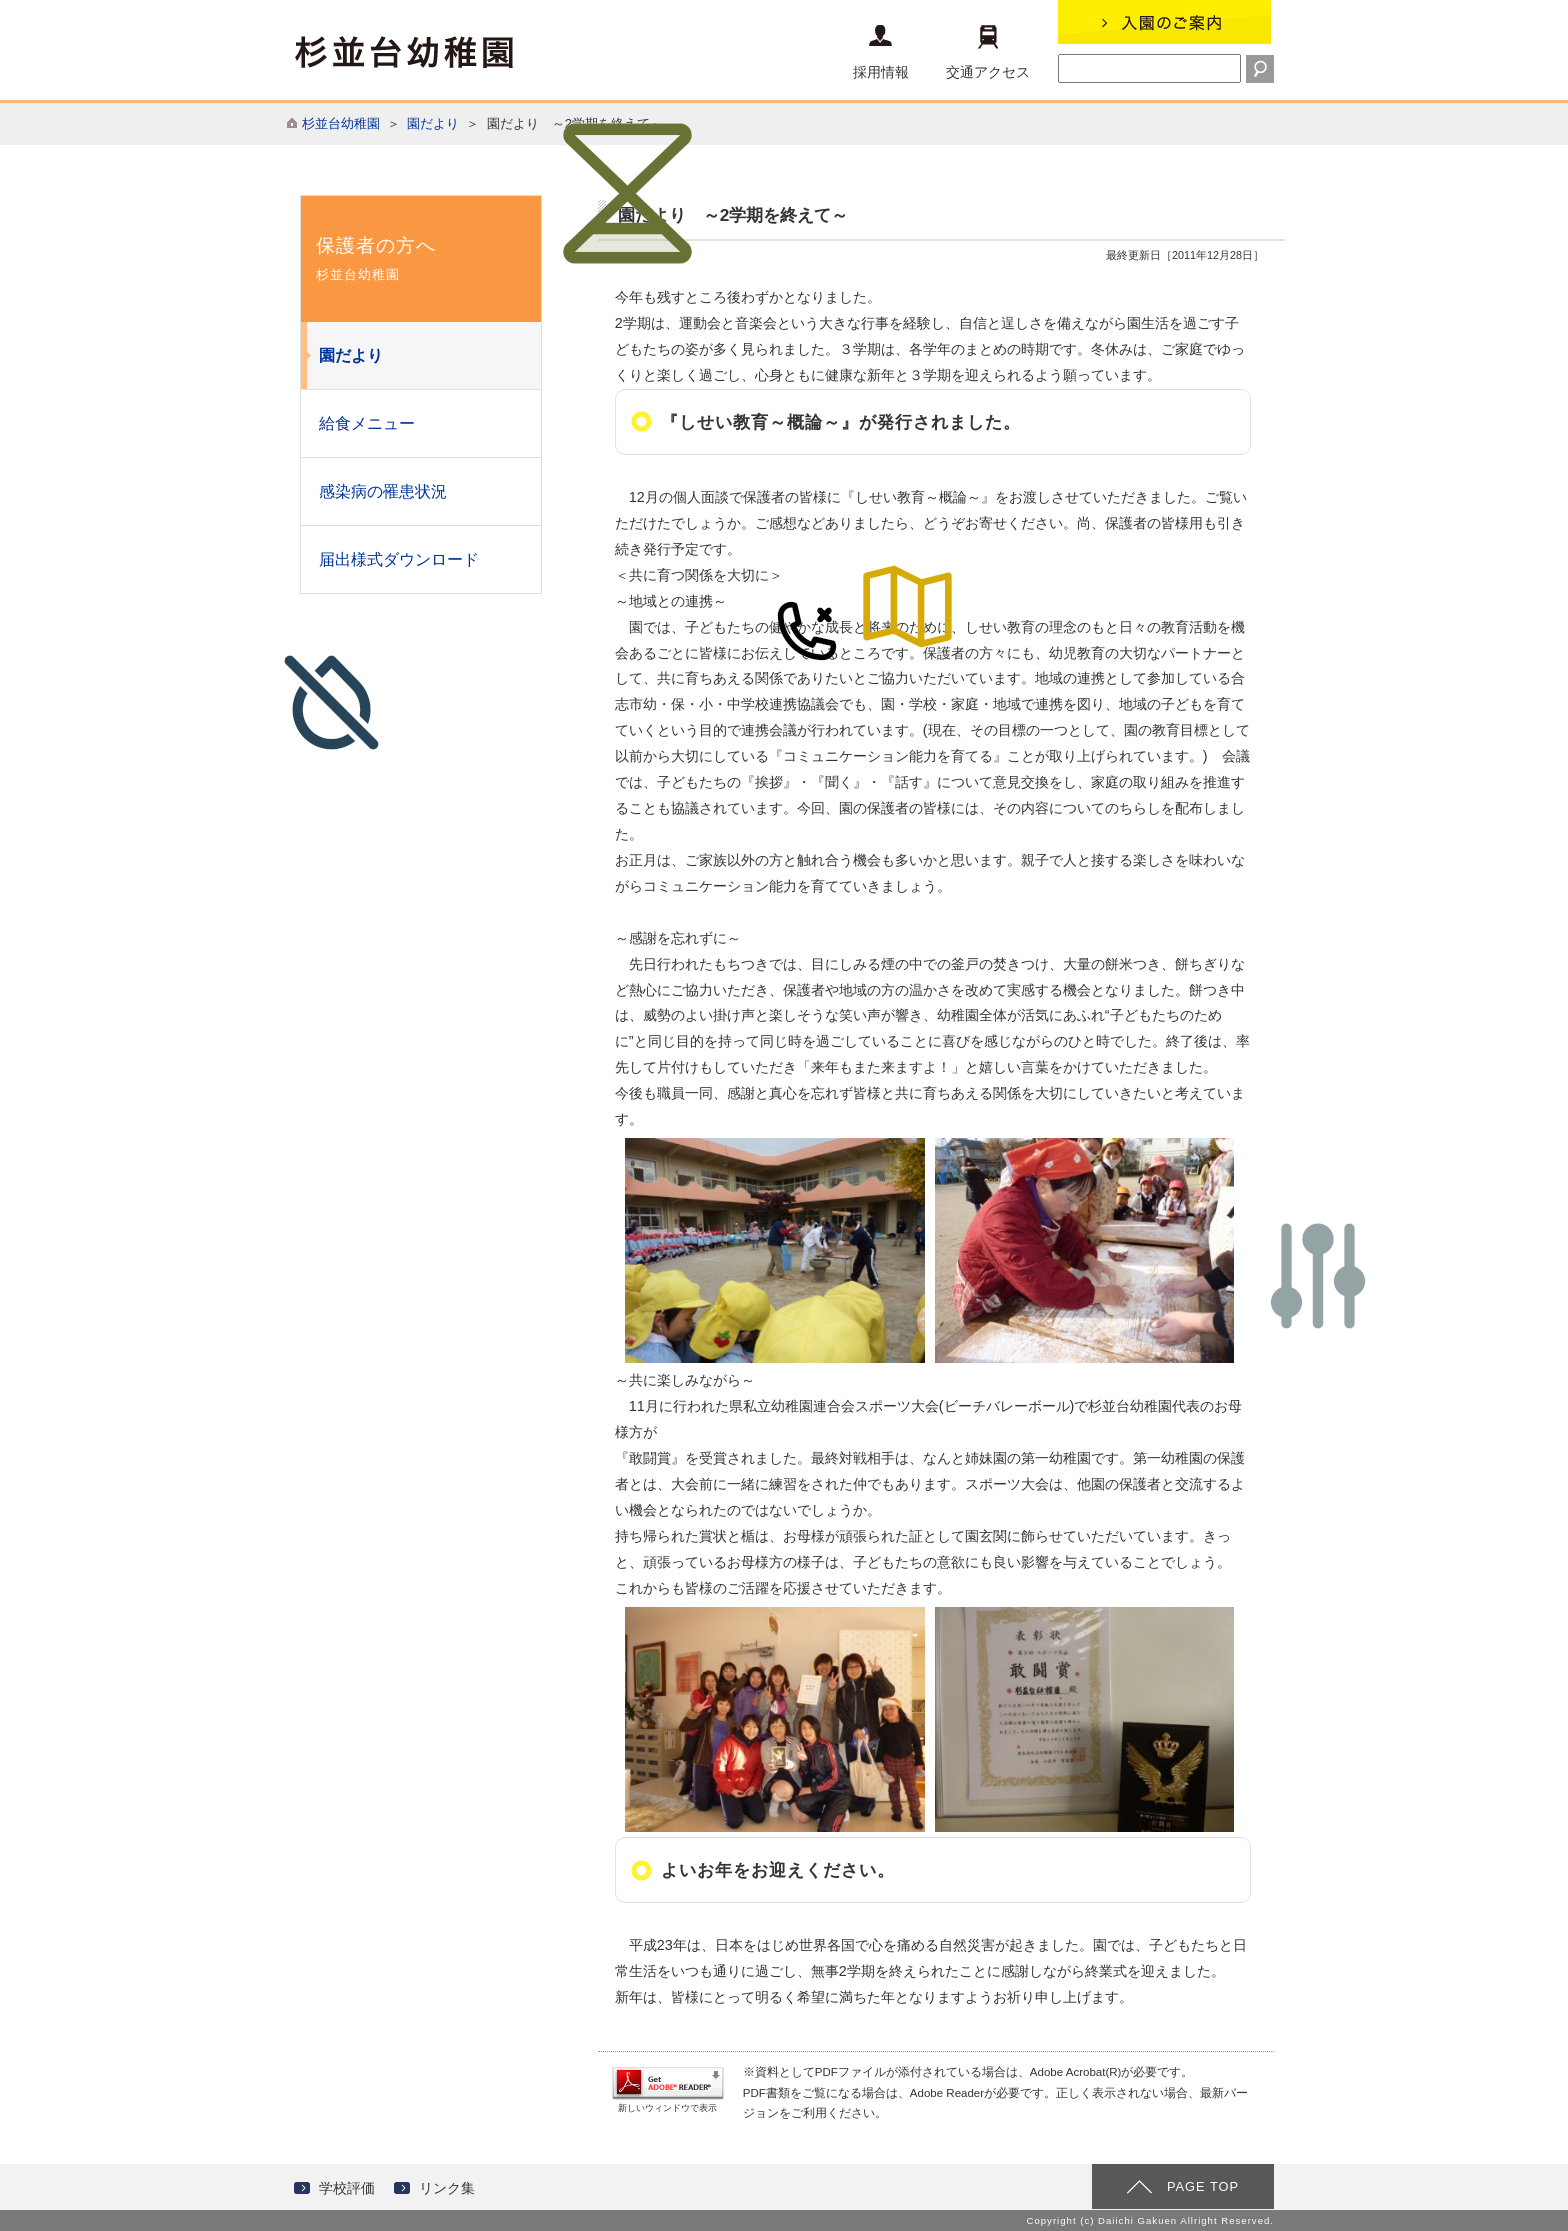 The width and height of the screenshot is (1568, 2231). Describe the element at coordinates (807, 631) in the screenshot. I see `indicates a missed phone call` at that location.